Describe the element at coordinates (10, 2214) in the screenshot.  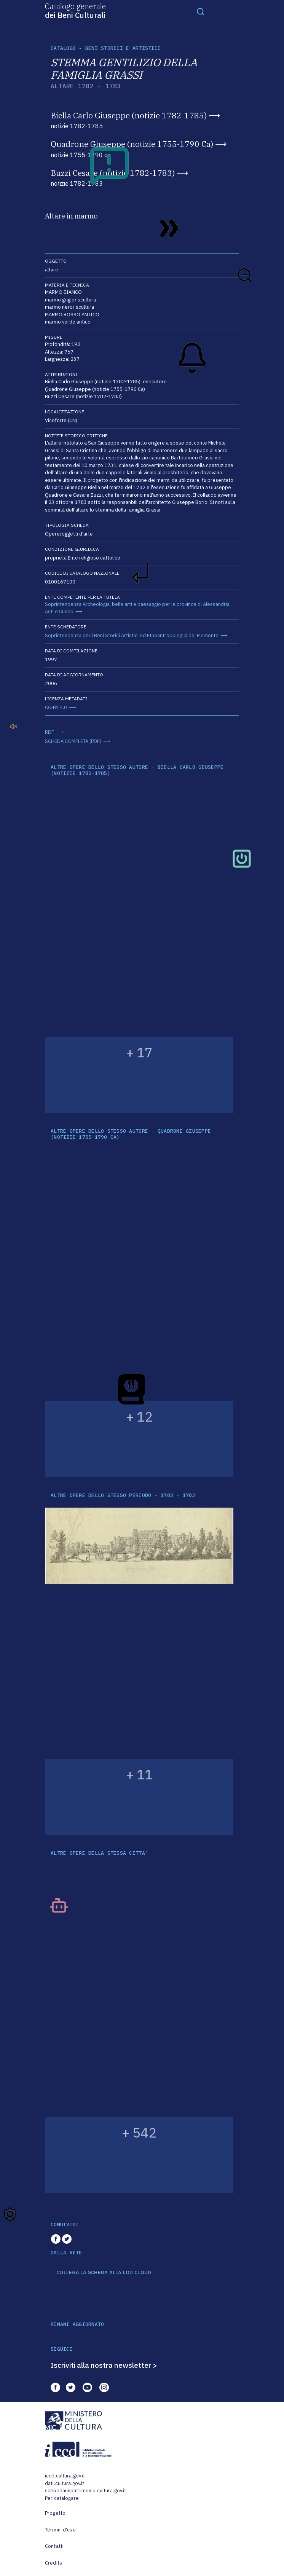
I see `access user privacy or security settings` at that location.